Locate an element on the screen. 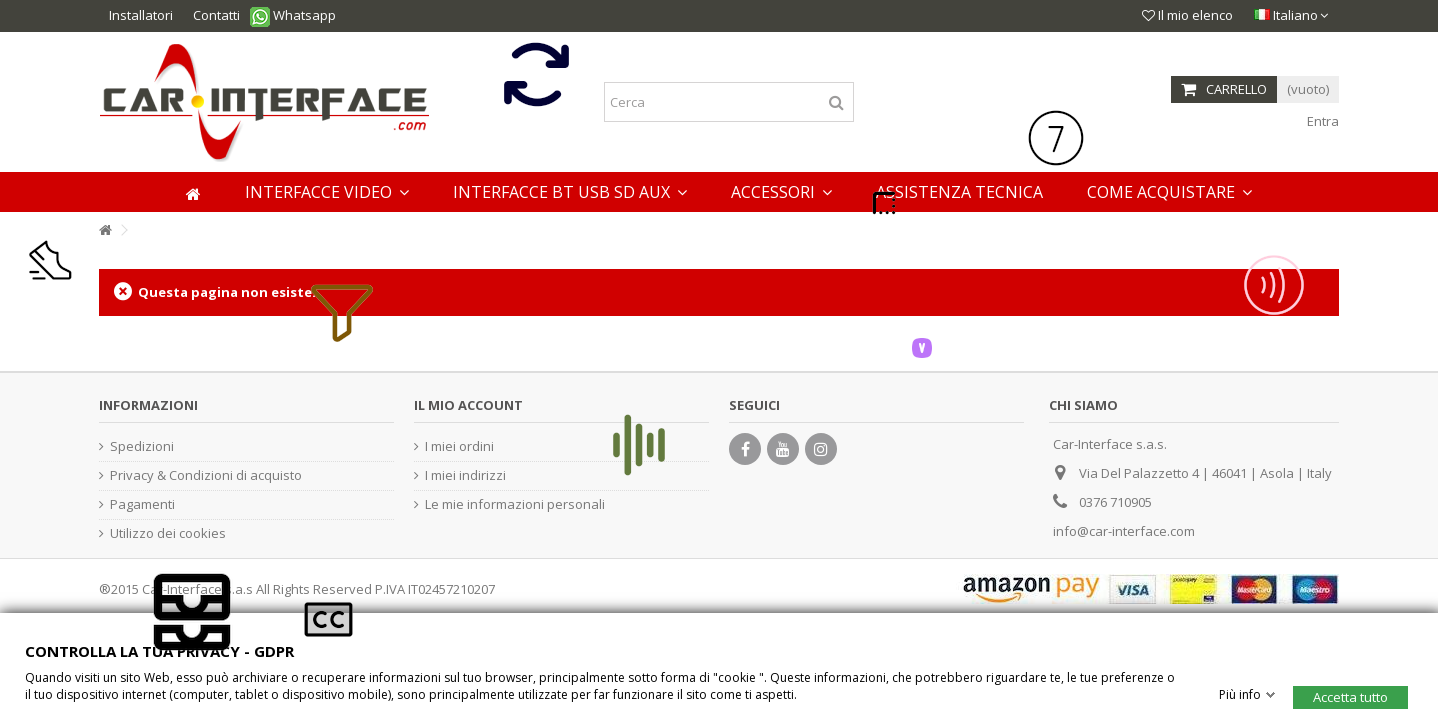 The width and height of the screenshot is (1438, 720). indicates a verified status or badge is located at coordinates (922, 348).